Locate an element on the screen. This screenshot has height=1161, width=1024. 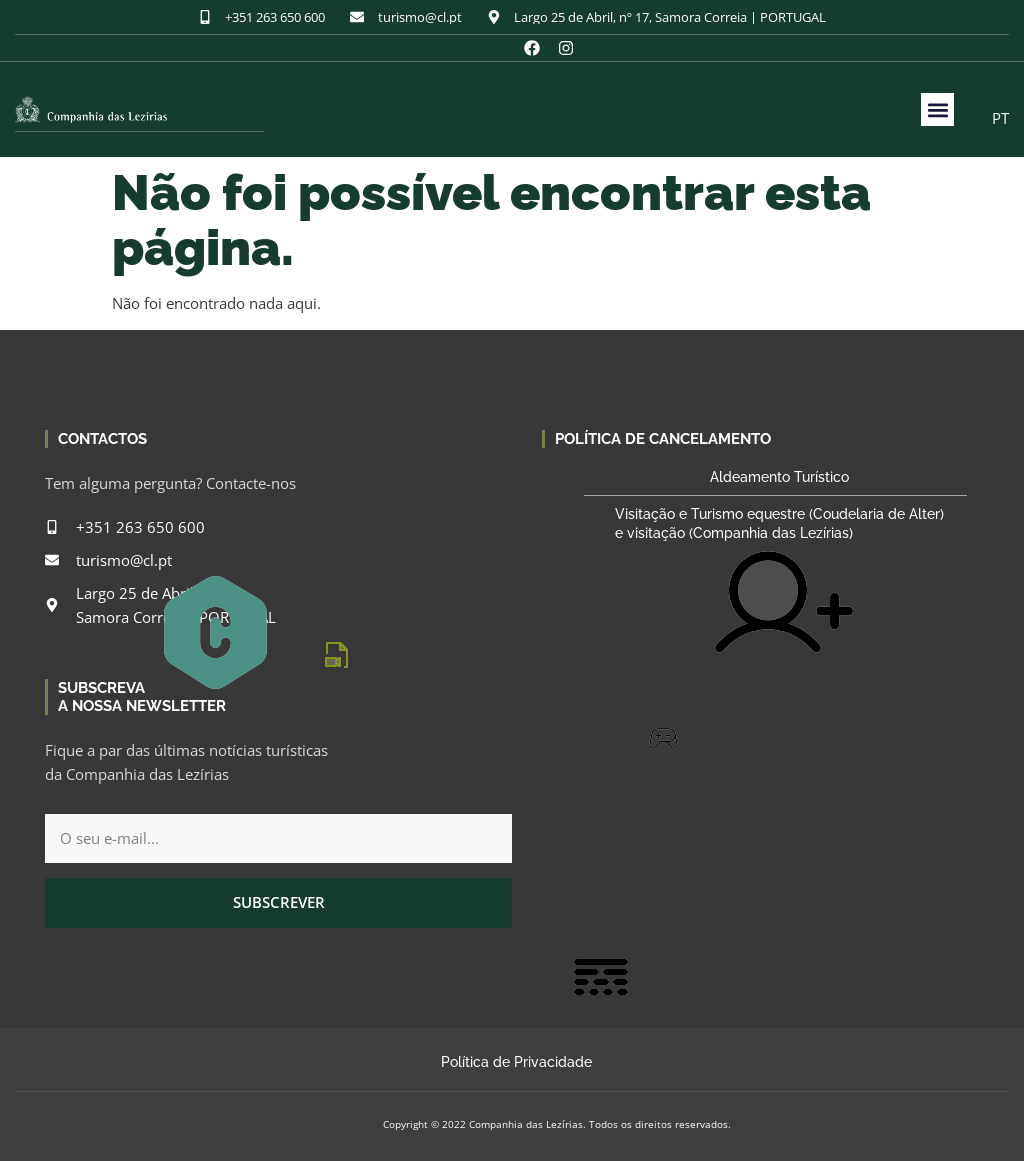
indicates a "C" category or classification level is located at coordinates (215, 632).